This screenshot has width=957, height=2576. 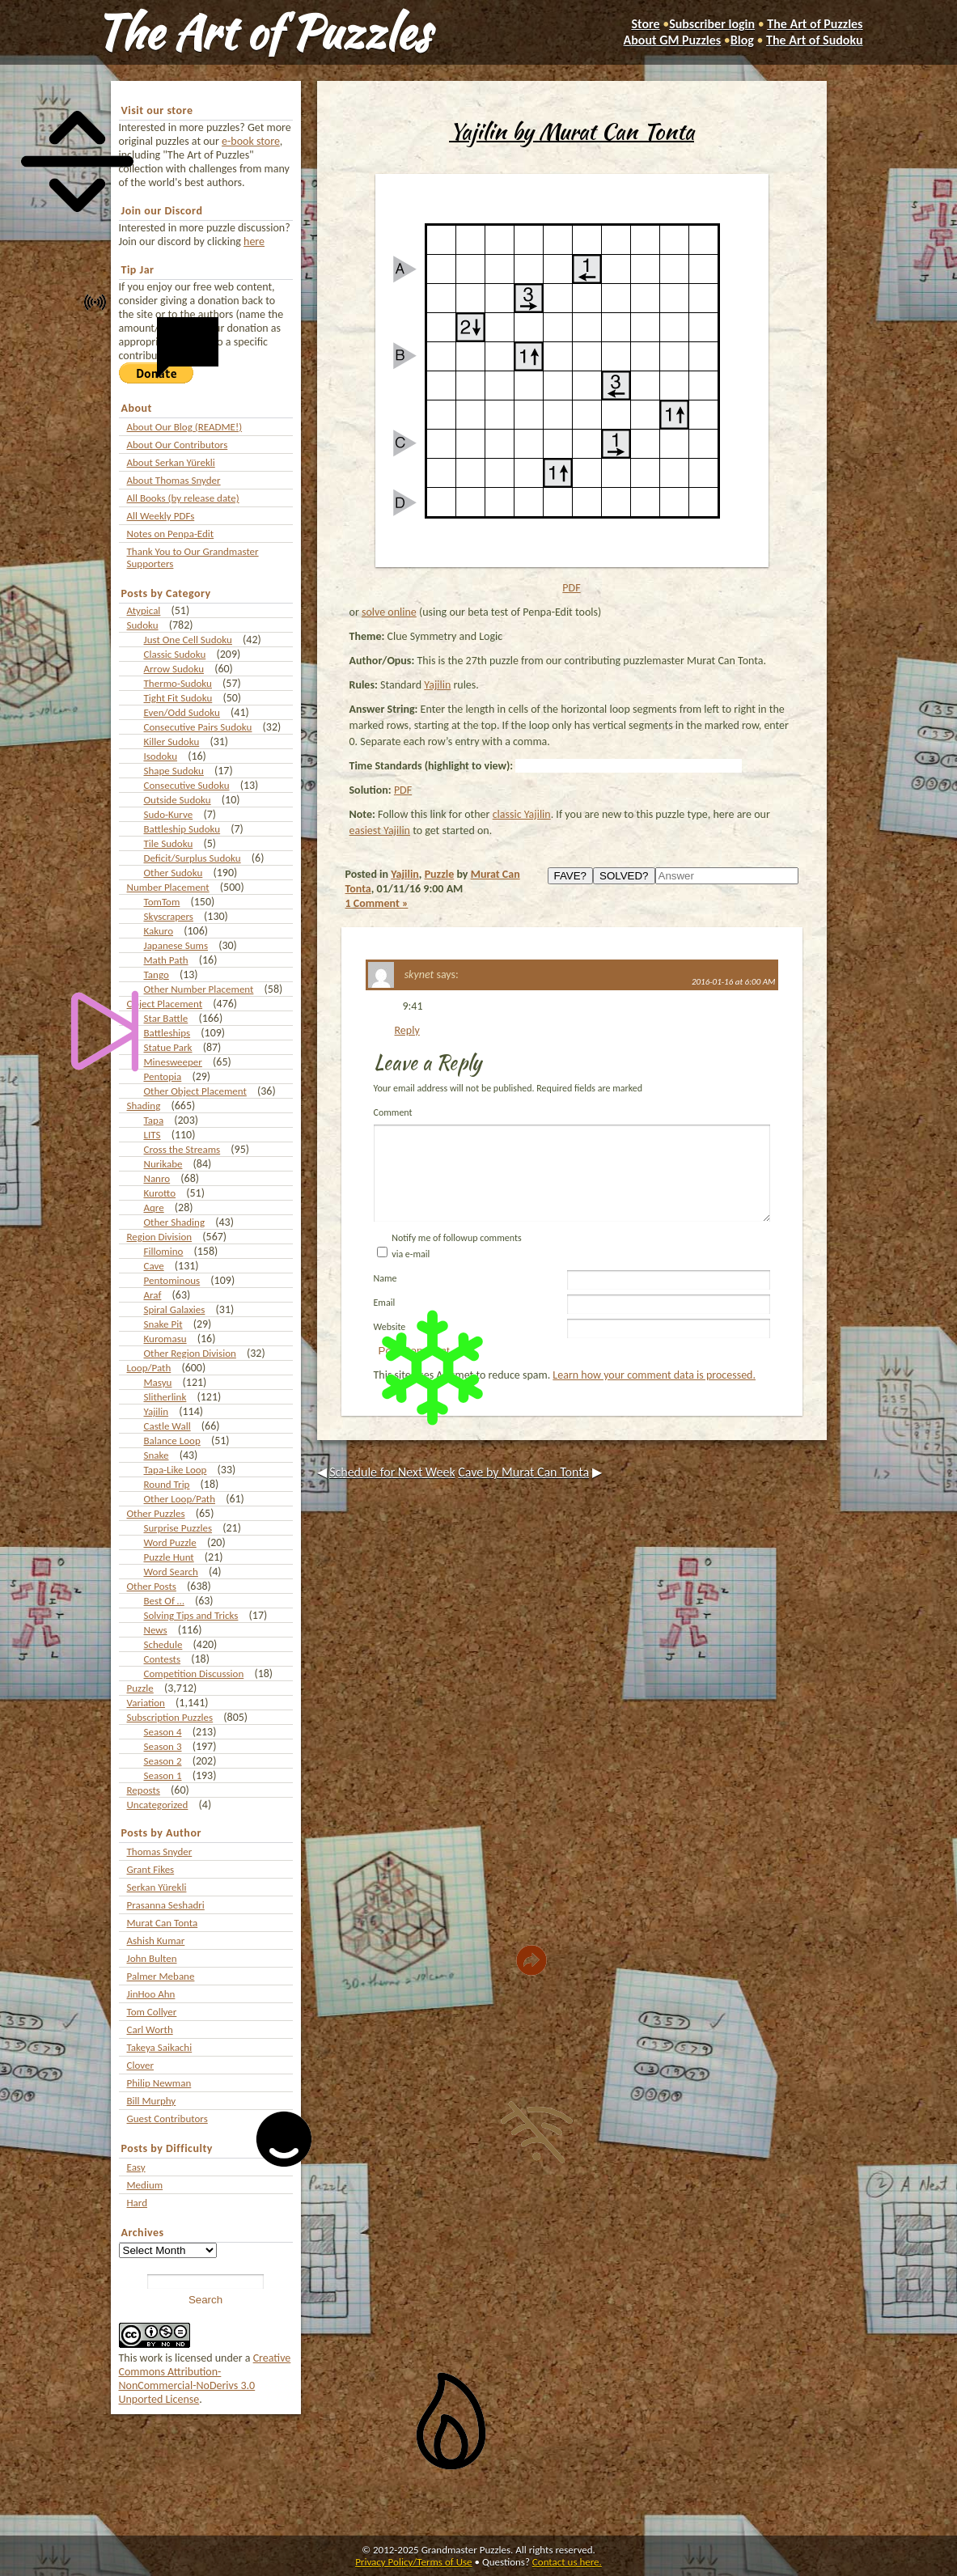 What do you see at coordinates (188, 348) in the screenshot?
I see `open a chat or messaging feature` at bounding box center [188, 348].